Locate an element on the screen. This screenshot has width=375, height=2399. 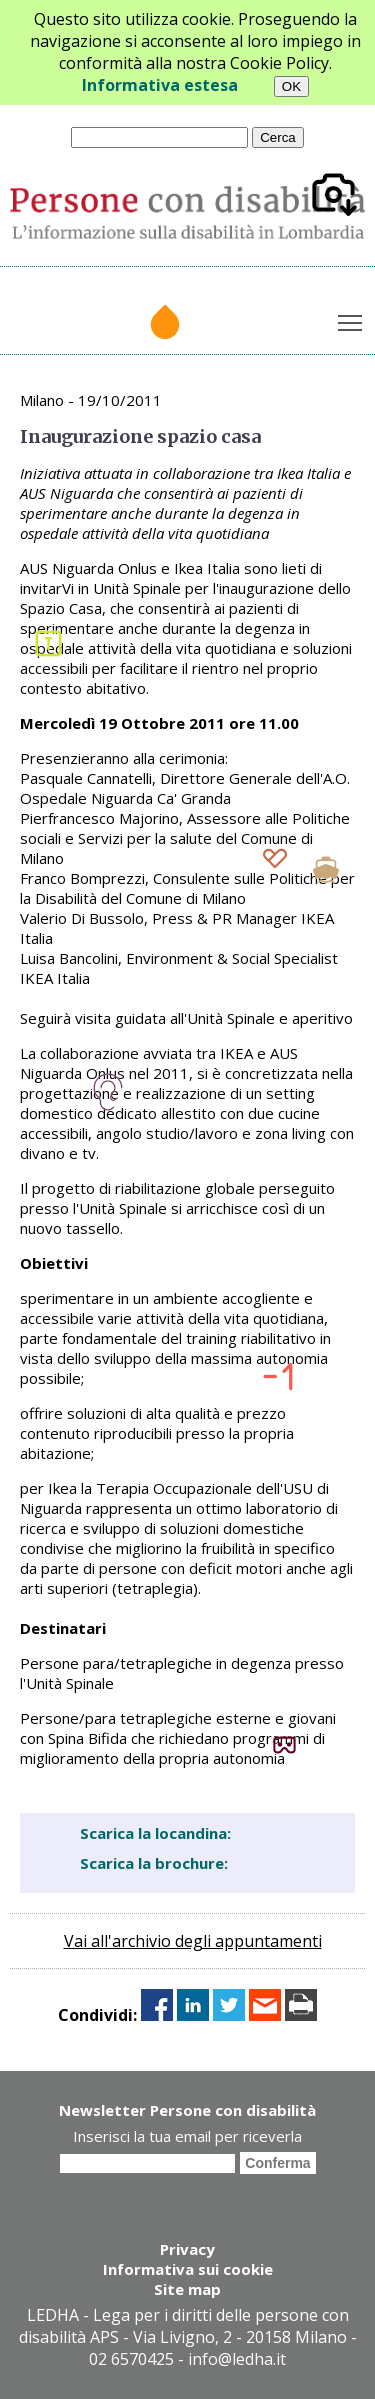
access virtual reality or VR mode is located at coordinates (284, 1744).